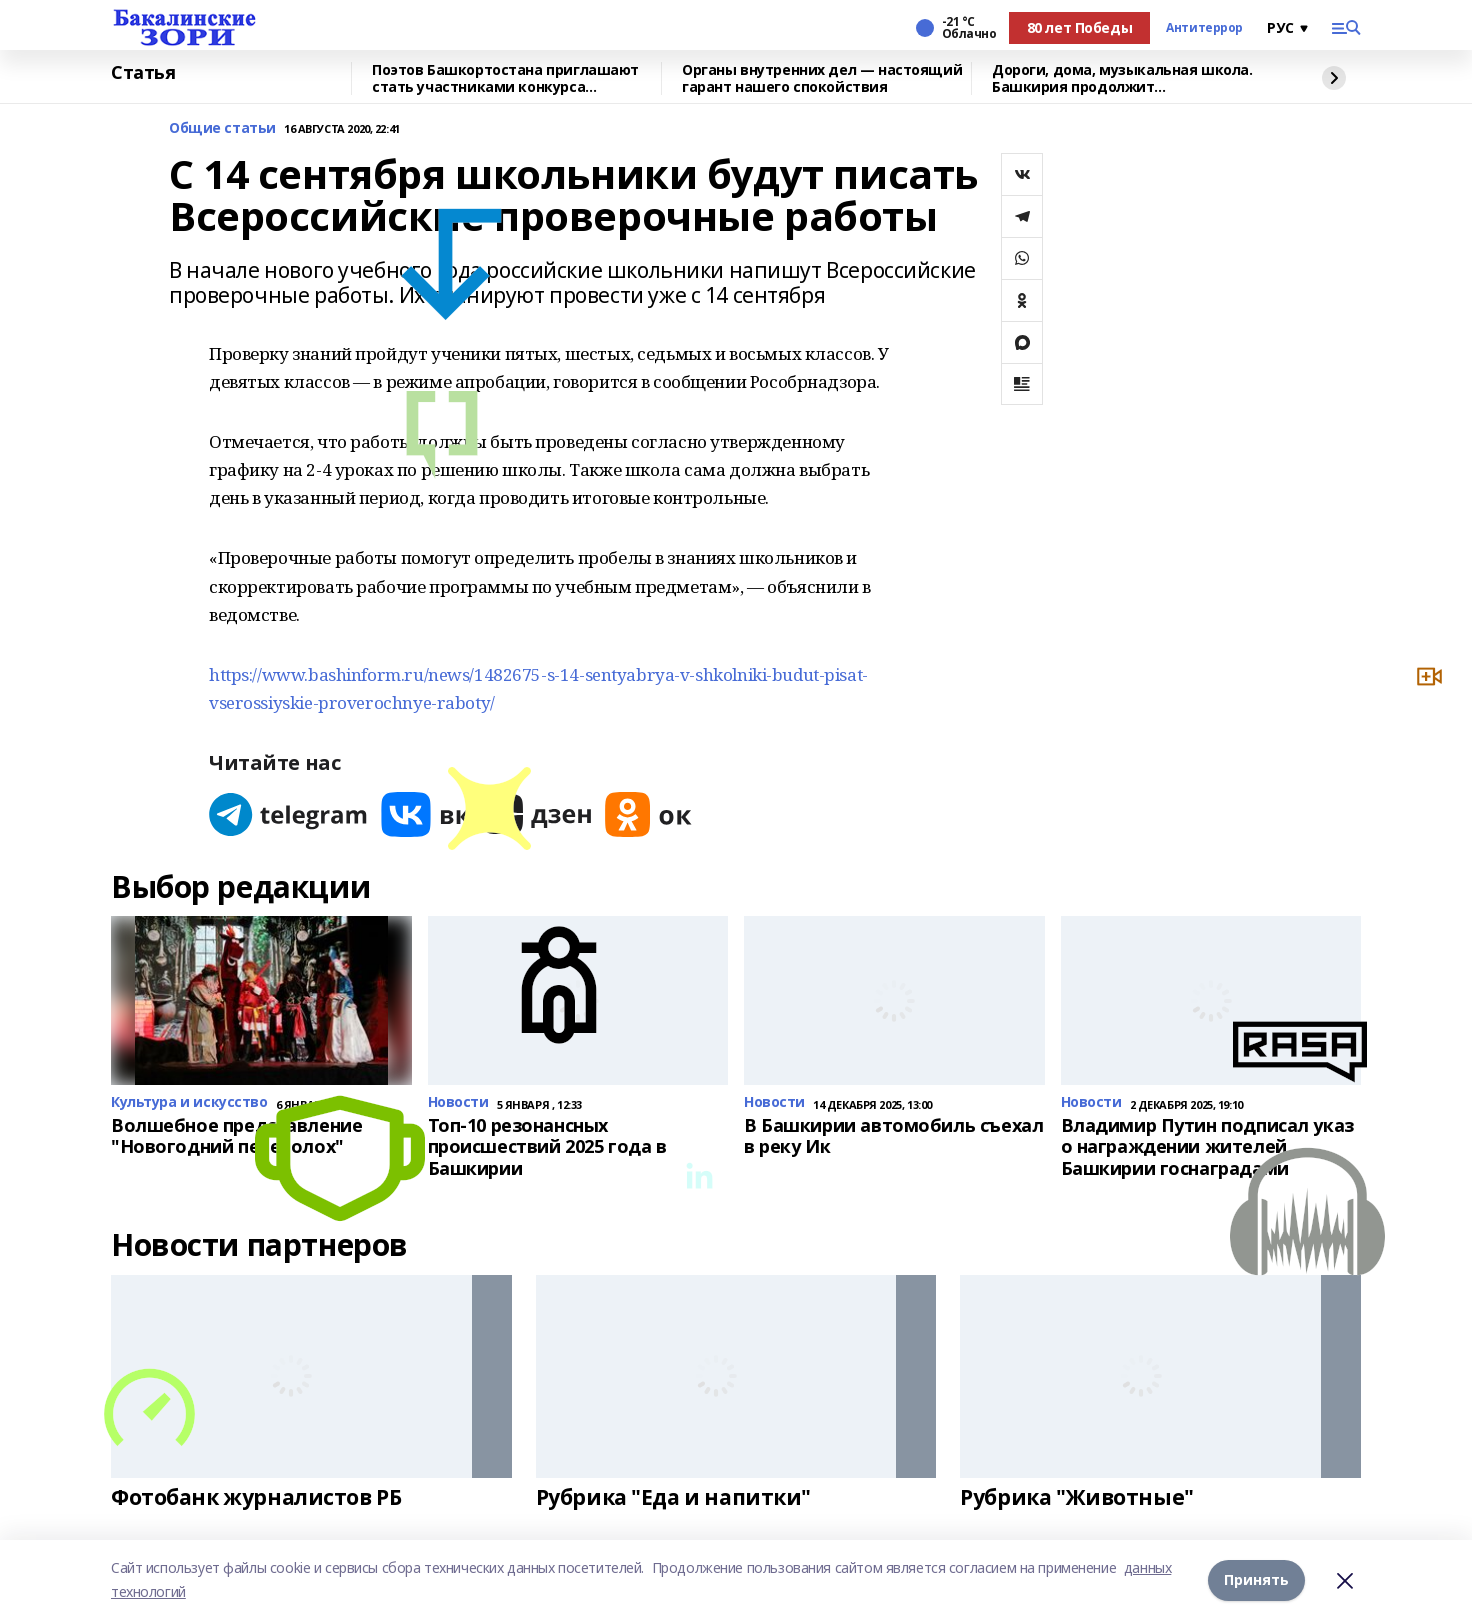 The height and width of the screenshot is (1620, 1472). I want to click on visit the xda developers website, so click(442, 435).